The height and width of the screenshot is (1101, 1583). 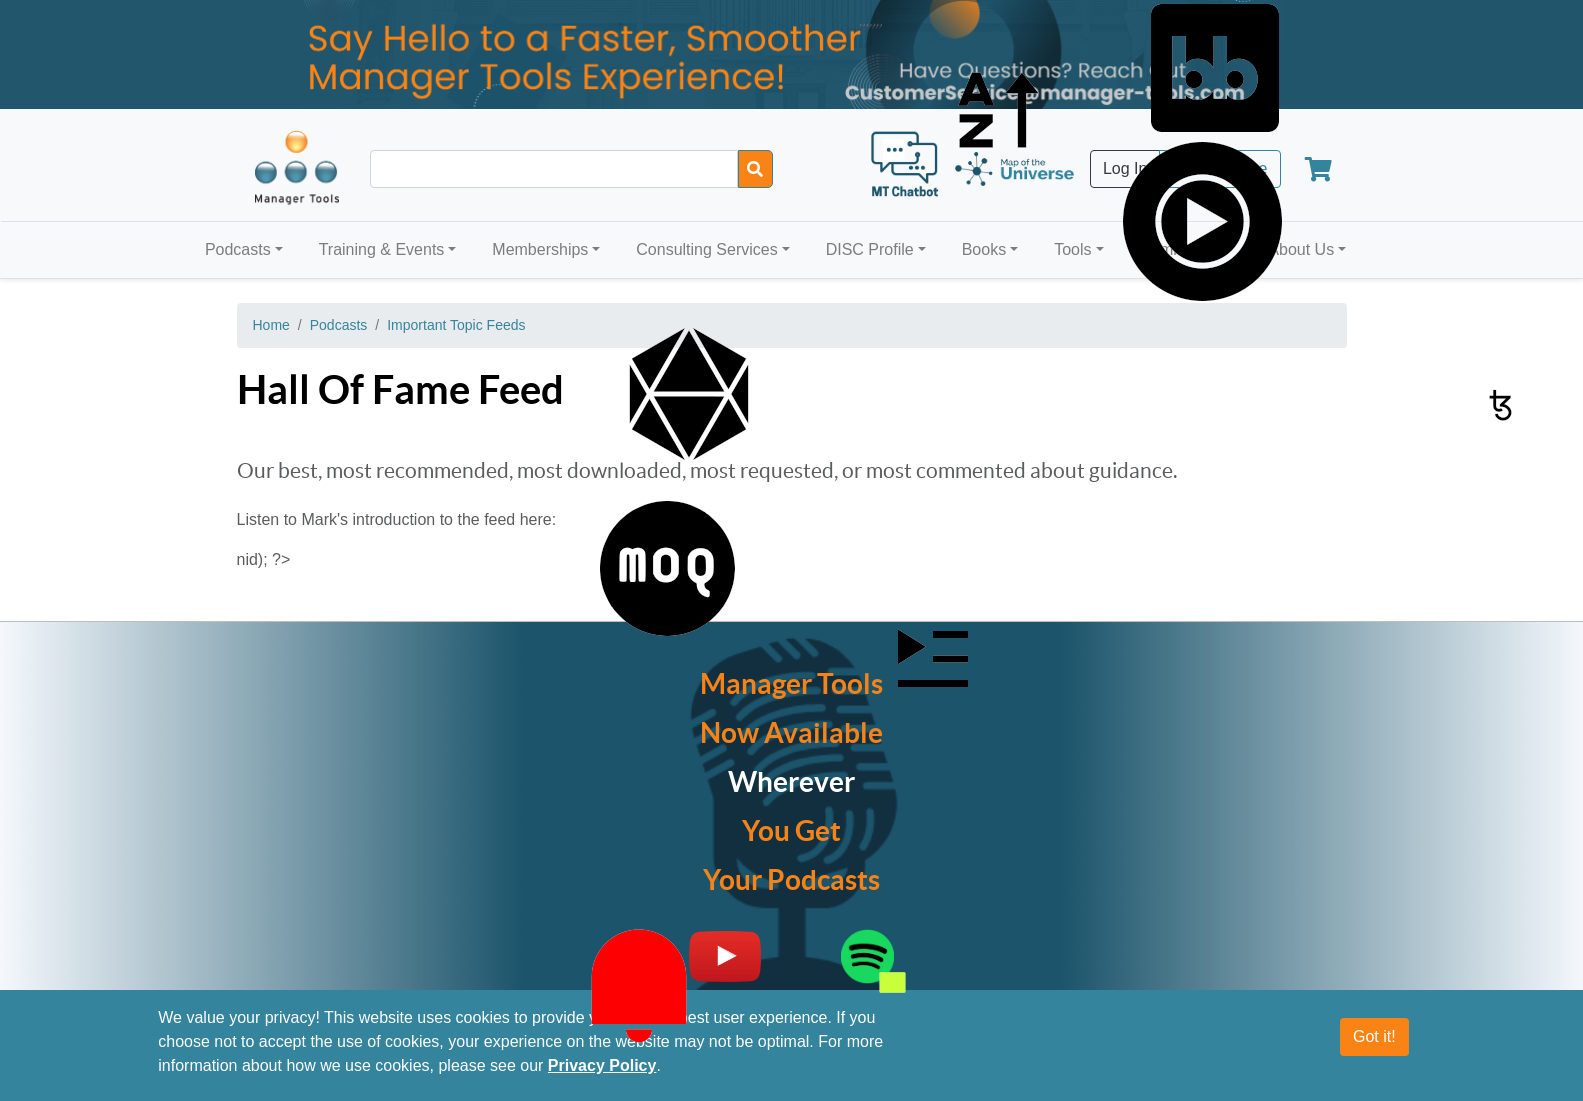 I want to click on view notifications, so click(x=639, y=982).